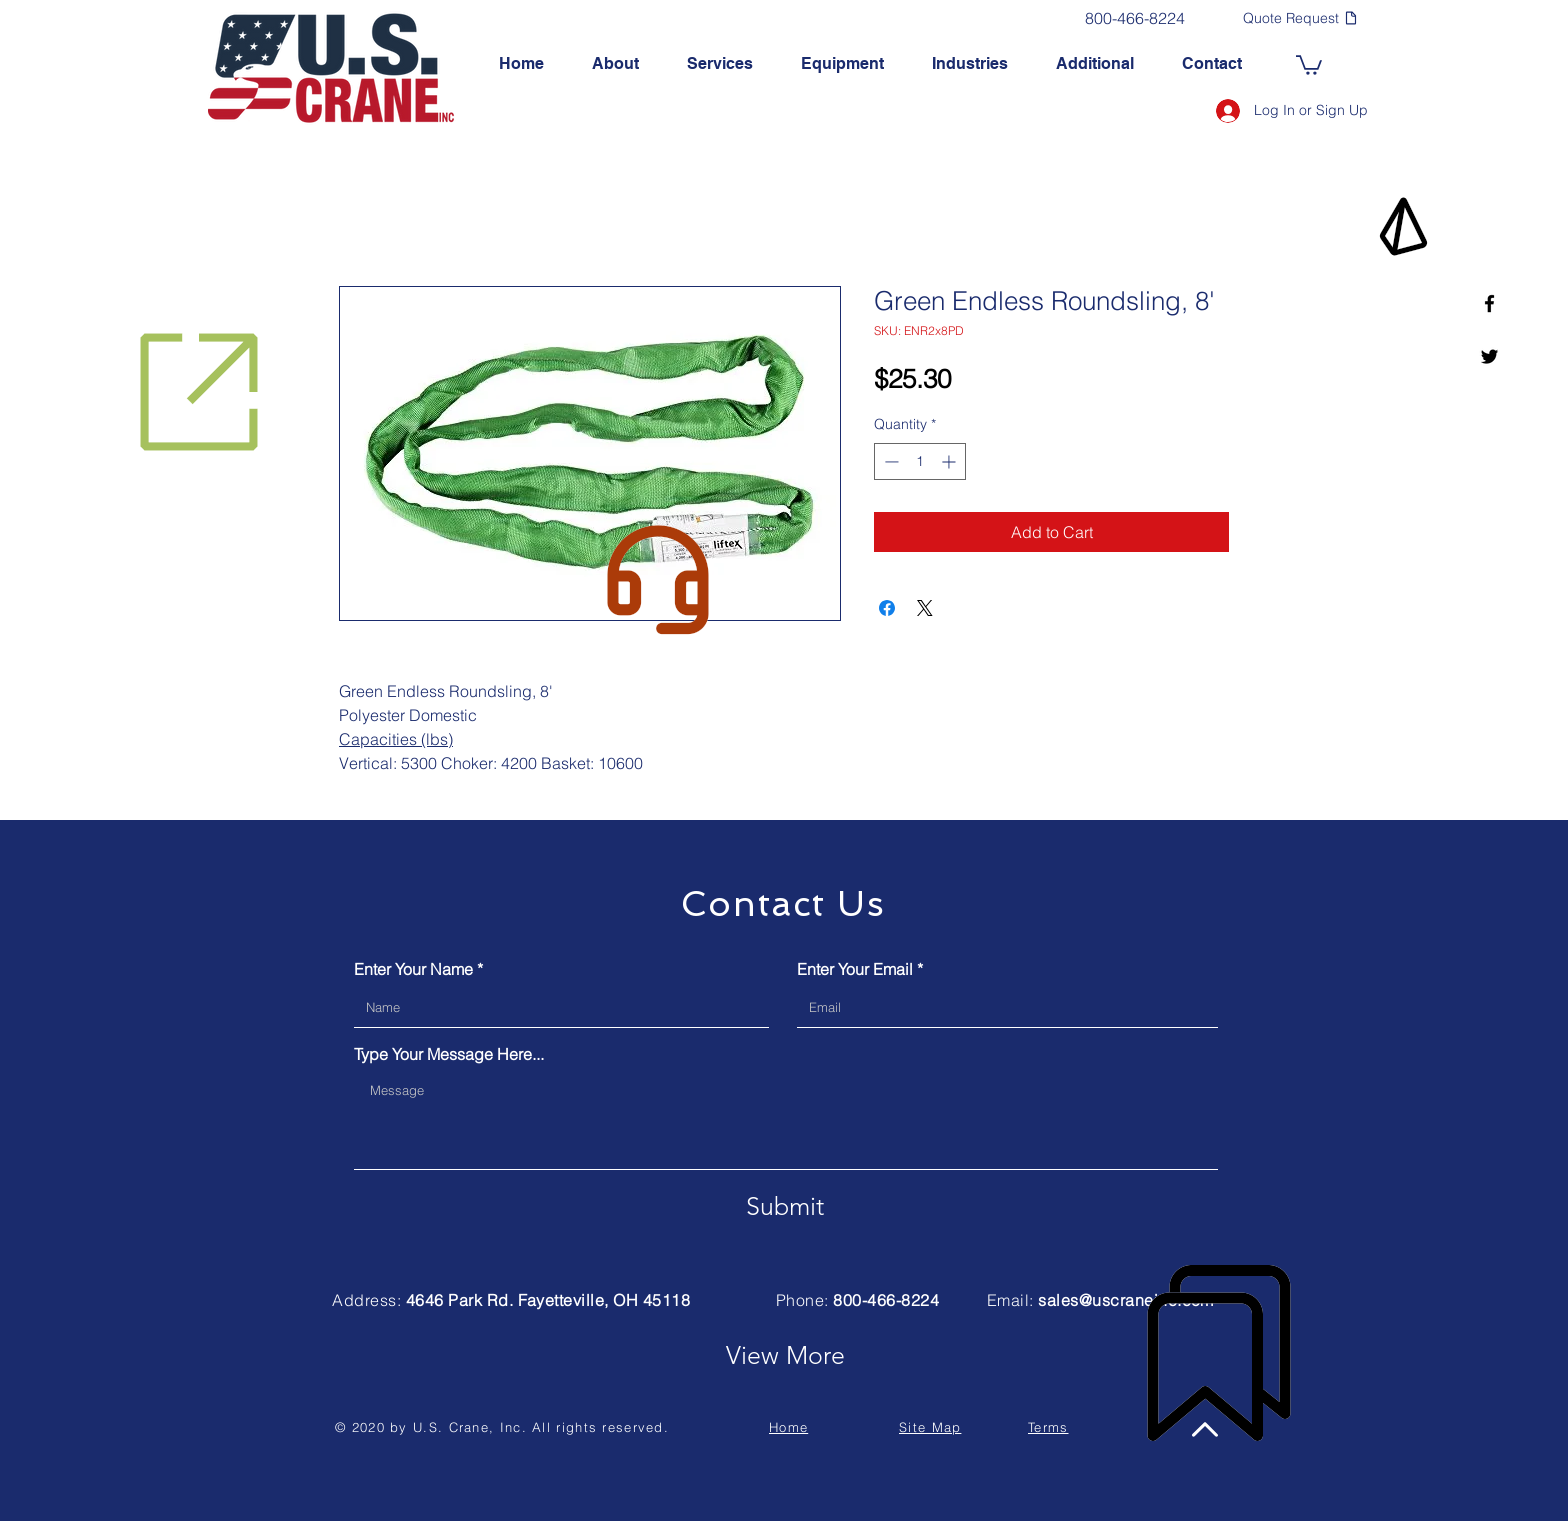 The image size is (1568, 1521). I want to click on open link in a new window or tab, so click(199, 392).